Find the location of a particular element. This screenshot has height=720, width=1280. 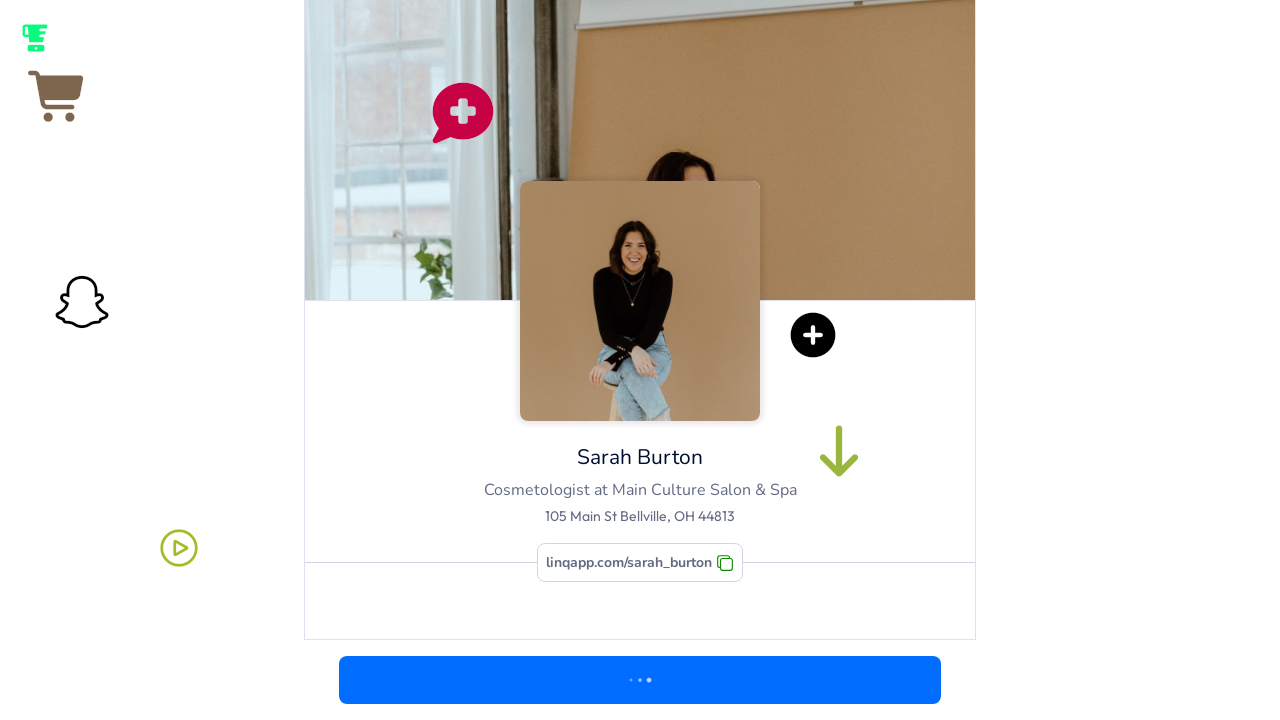

scroll down or view more content is located at coordinates (839, 451).